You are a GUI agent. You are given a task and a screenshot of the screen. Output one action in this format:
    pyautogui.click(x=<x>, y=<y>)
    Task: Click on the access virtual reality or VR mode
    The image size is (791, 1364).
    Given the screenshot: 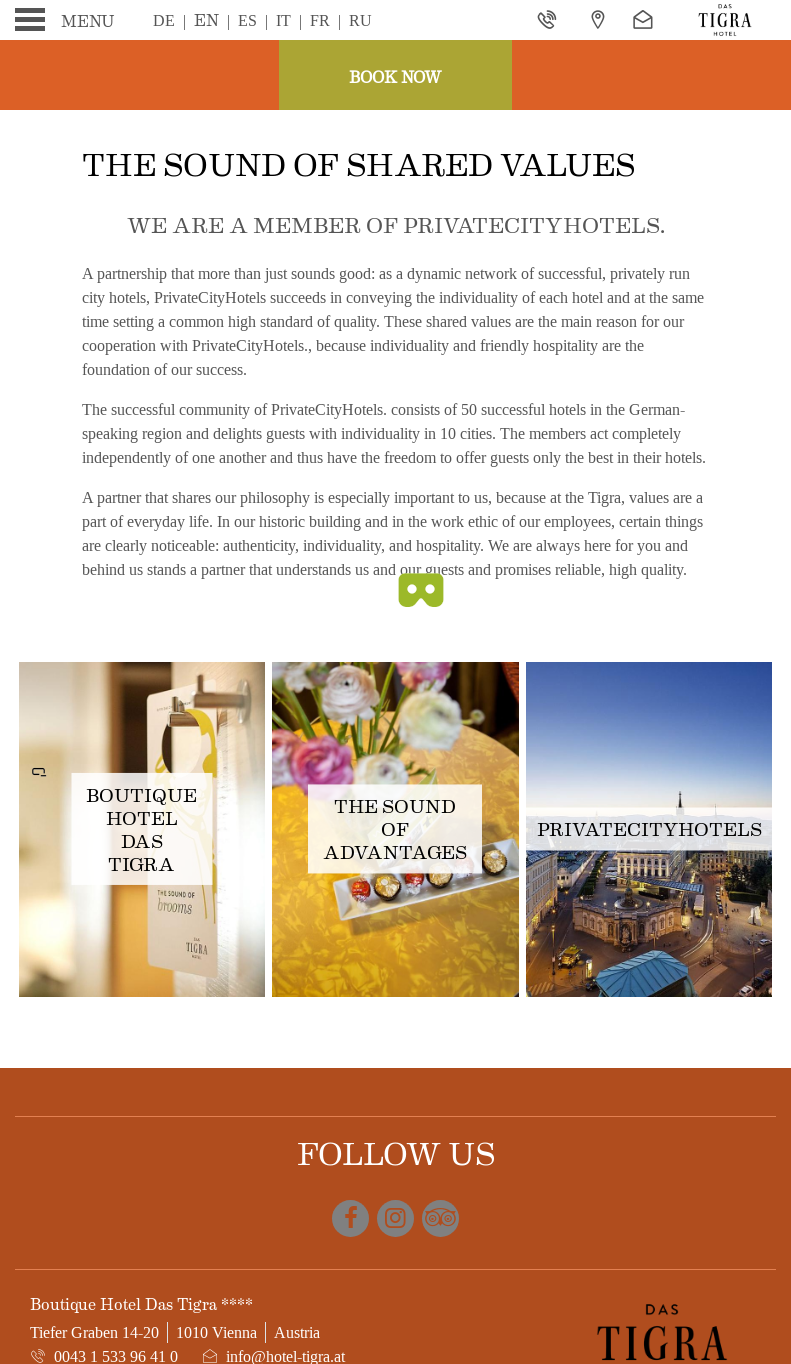 What is the action you would take?
    pyautogui.click(x=421, y=589)
    